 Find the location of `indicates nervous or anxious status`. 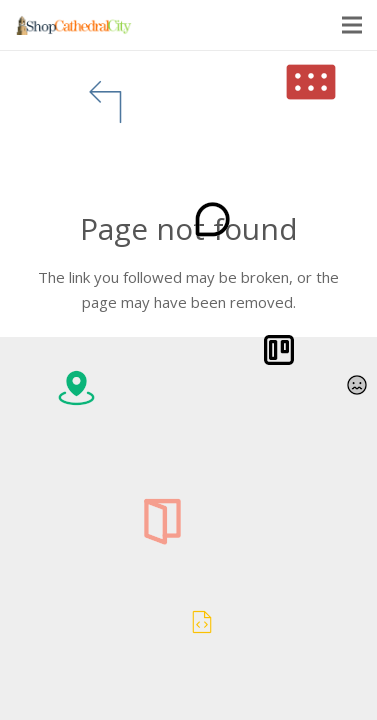

indicates nervous or anxious status is located at coordinates (357, 385).